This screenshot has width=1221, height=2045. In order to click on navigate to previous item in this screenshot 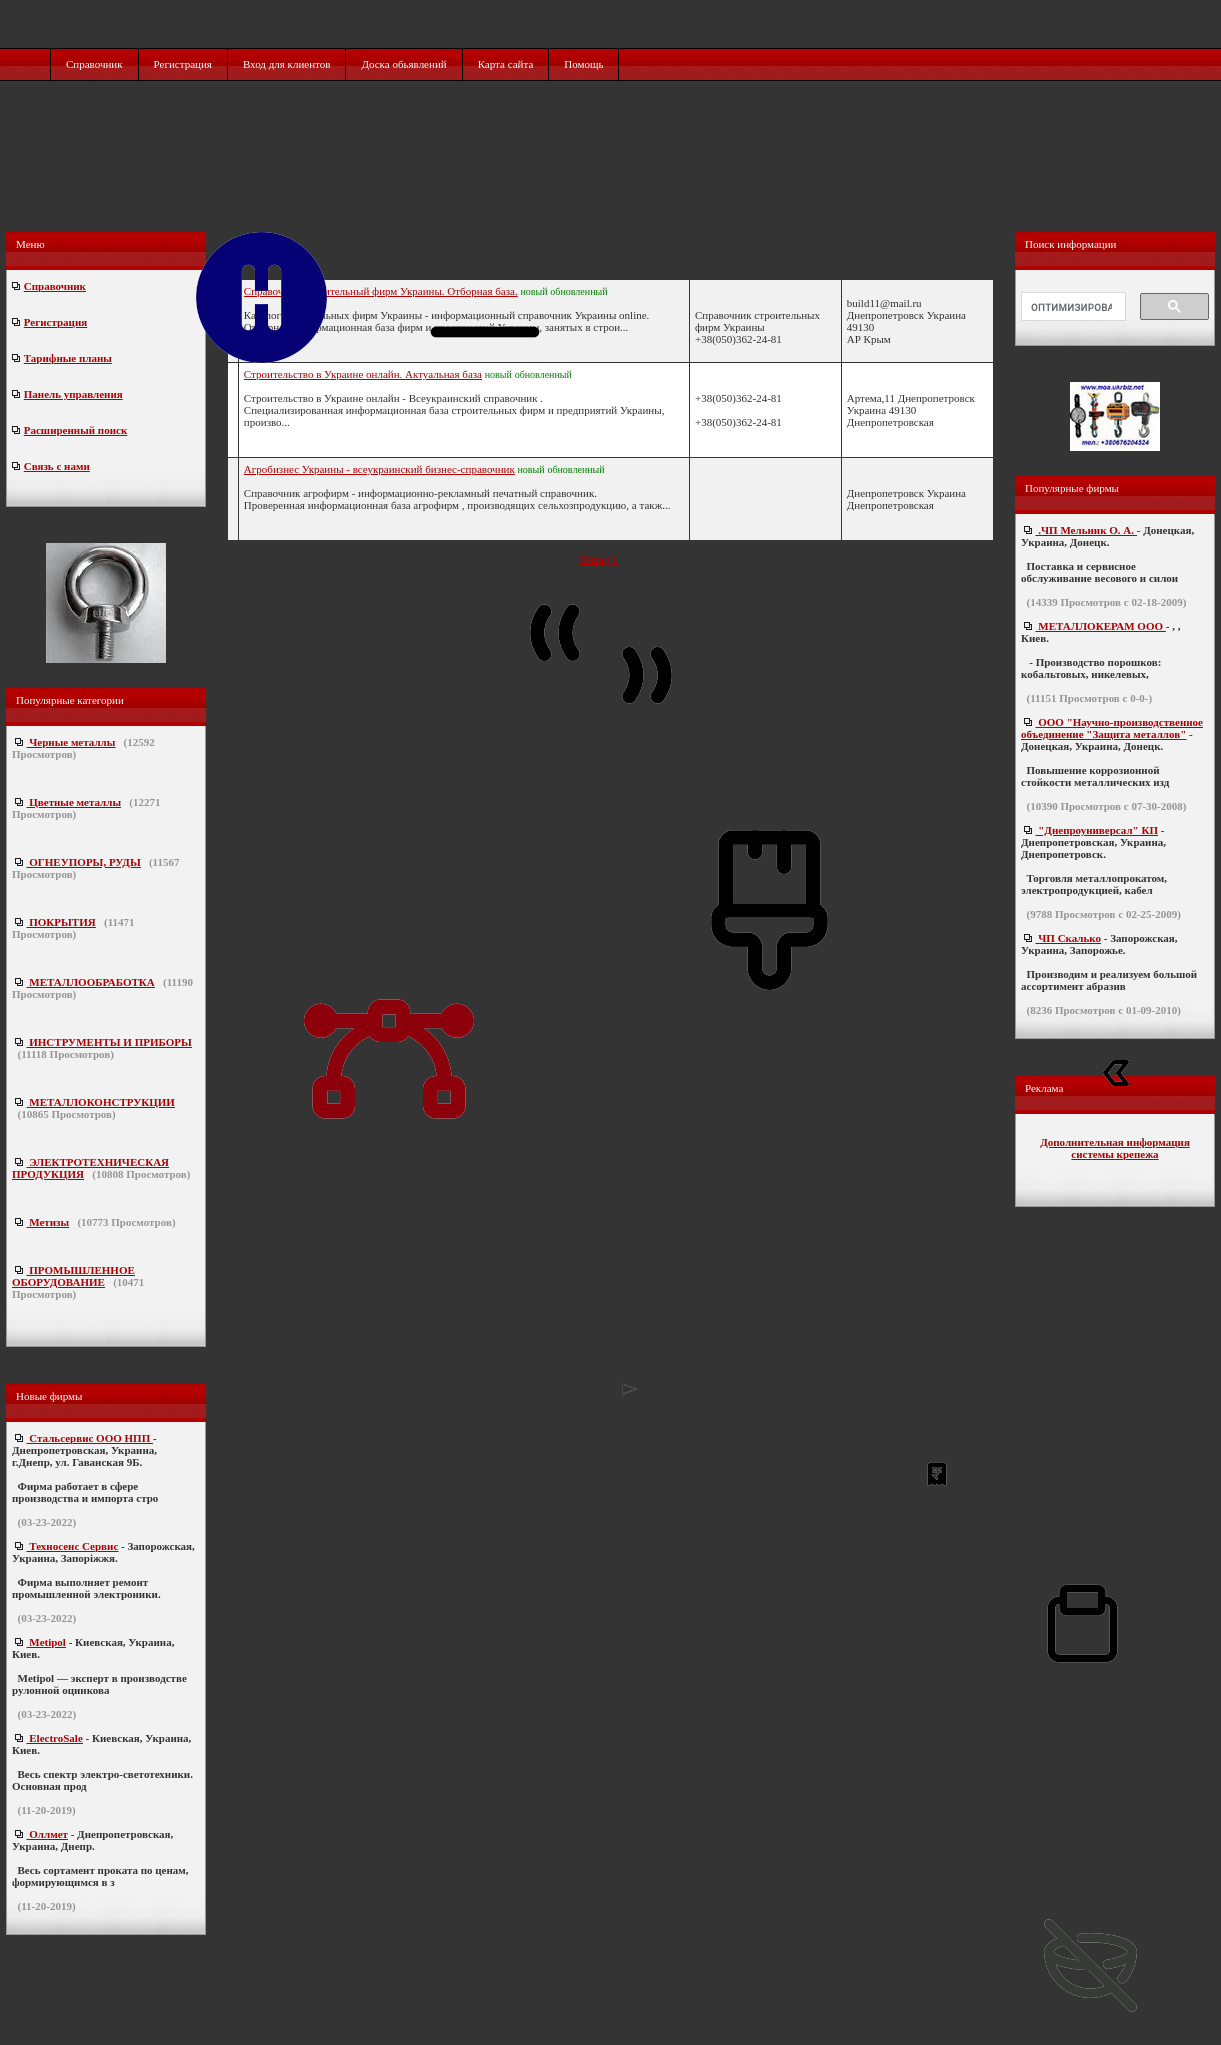, I will do `click(1116, 1073)`.